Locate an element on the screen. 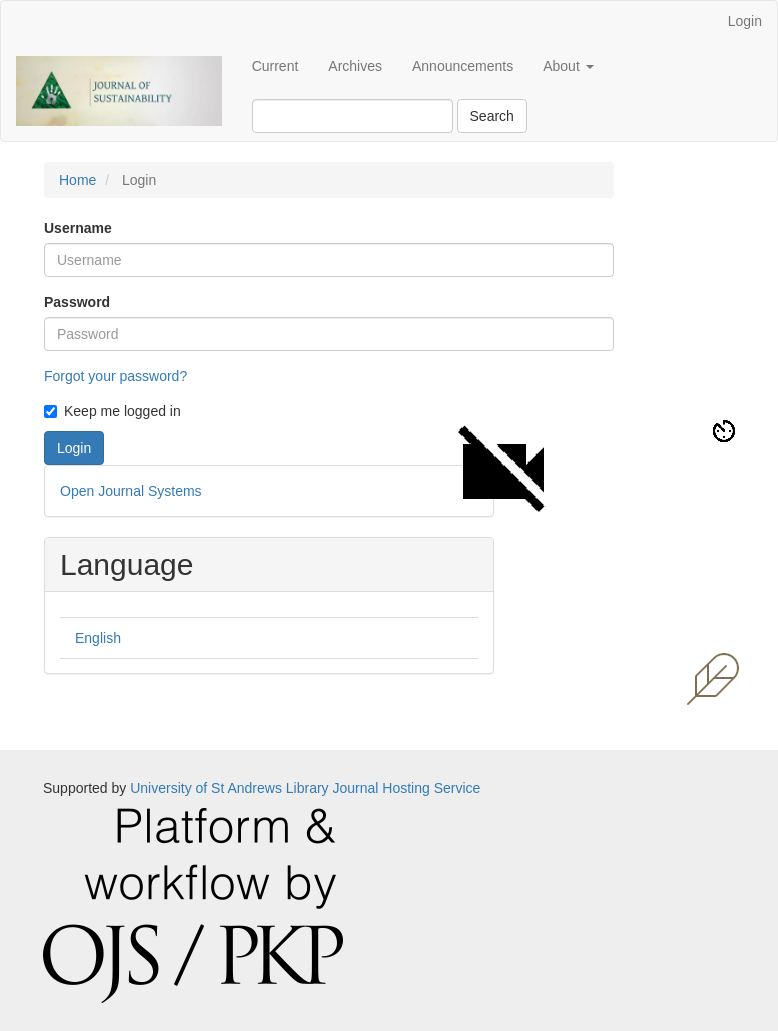  set or view a countdown timer is located at coordinates (724, 431).